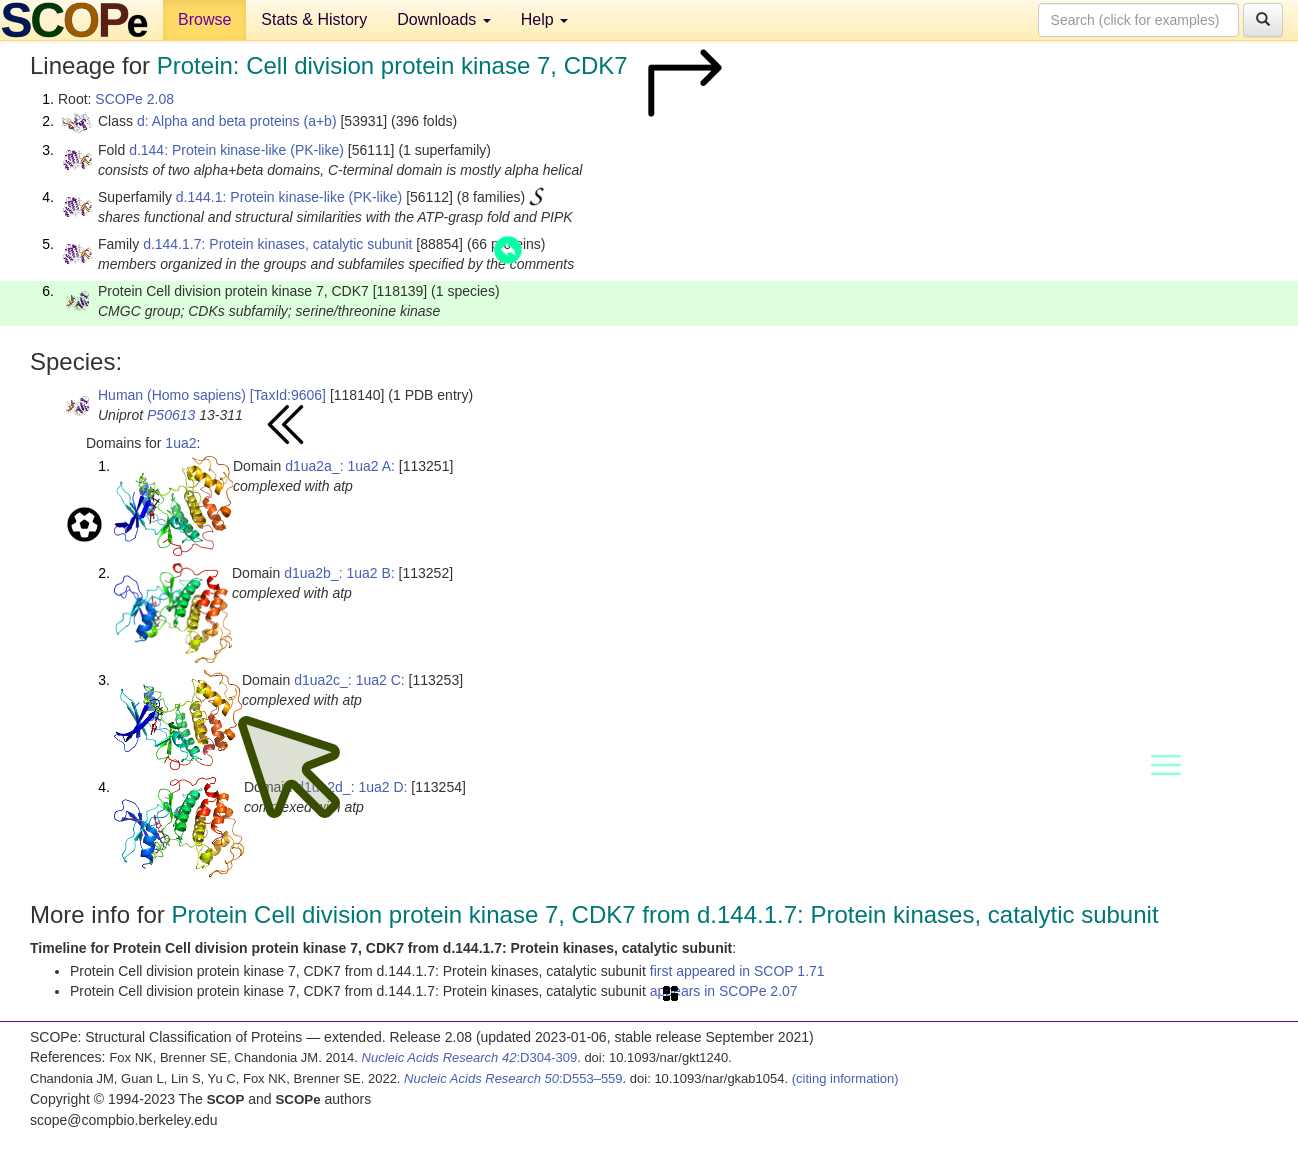 The width and height of the screenshot is (1298, 1150). What do you see at coordinates (508, 250) in the screenshot?
I see `undo the last action` at bounding box center [508, 250].